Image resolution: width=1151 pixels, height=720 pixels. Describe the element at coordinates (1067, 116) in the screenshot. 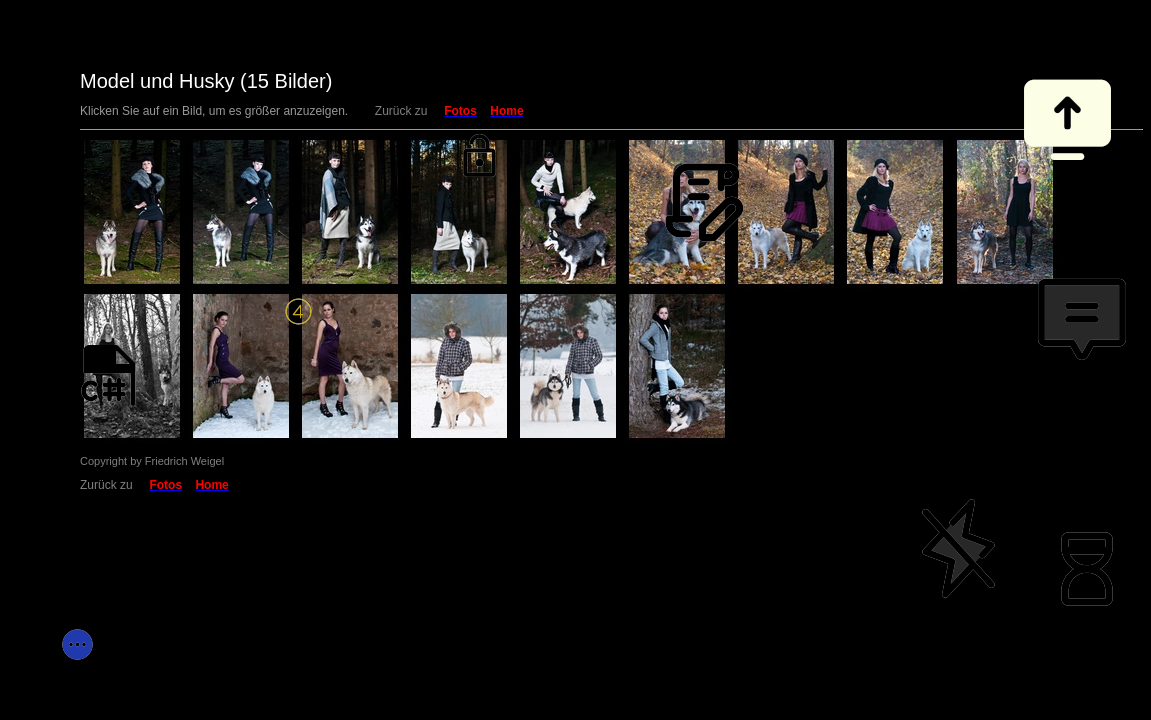

I see `upload file to display or screen` at that location.